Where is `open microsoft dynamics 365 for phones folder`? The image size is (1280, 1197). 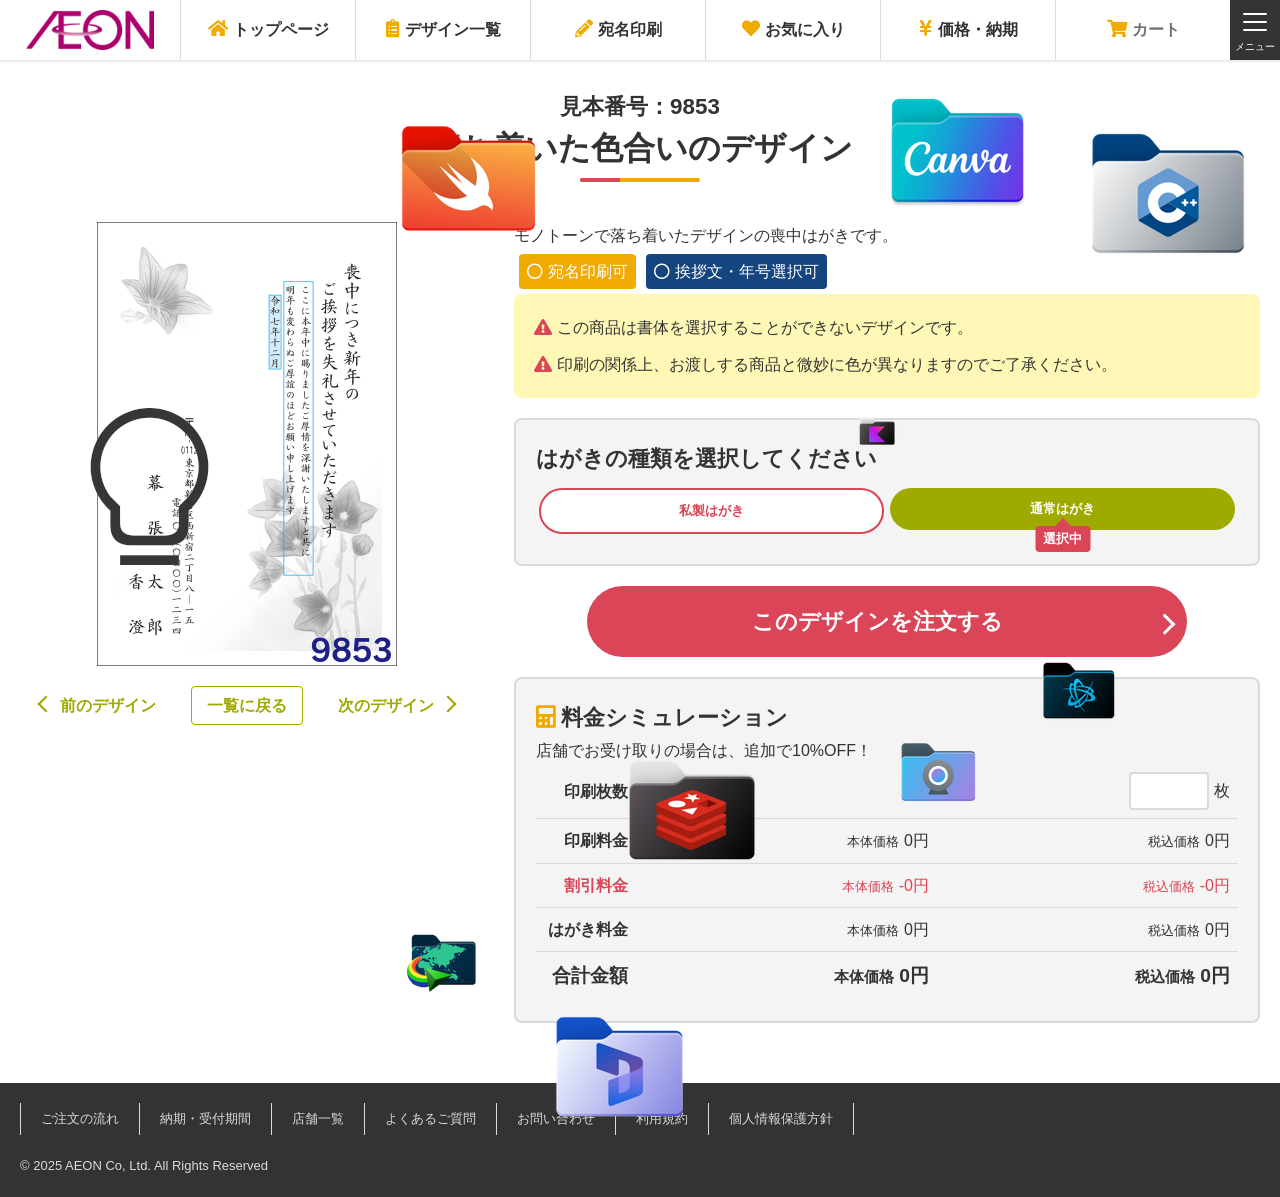 open microsoft dynamics 365 for phones folder is located at coordinates (619, 1070).